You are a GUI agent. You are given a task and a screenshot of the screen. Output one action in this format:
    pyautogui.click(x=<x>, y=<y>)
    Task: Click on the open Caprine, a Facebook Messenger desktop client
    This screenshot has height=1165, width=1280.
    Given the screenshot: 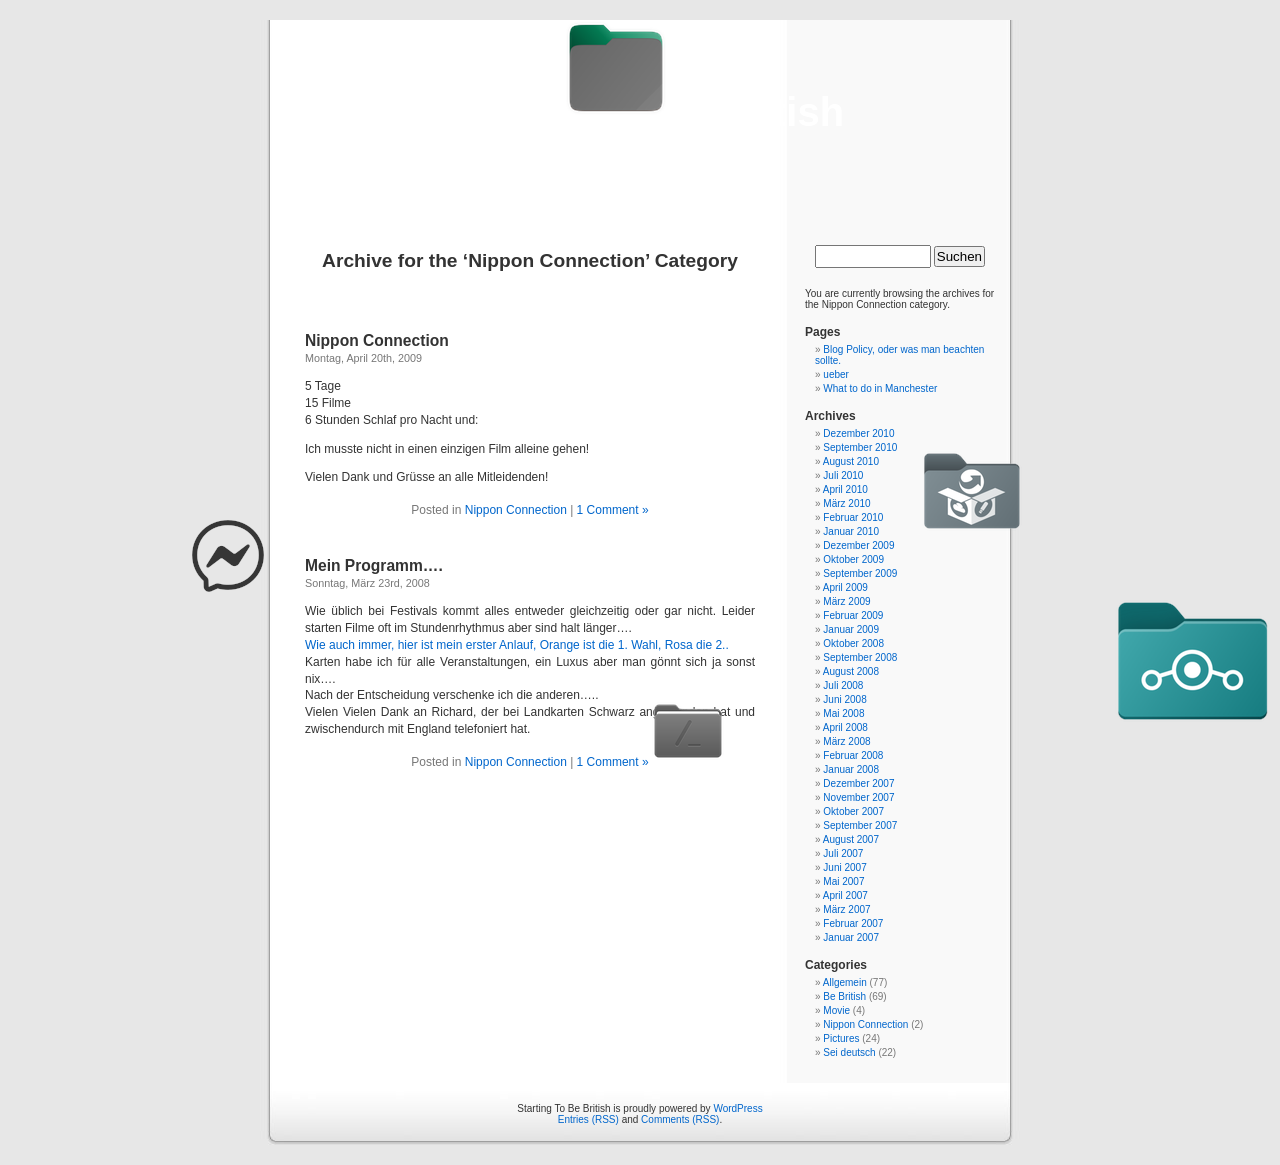 What is the action you would take?
    pyautogui.click(x=228, y=556)
    